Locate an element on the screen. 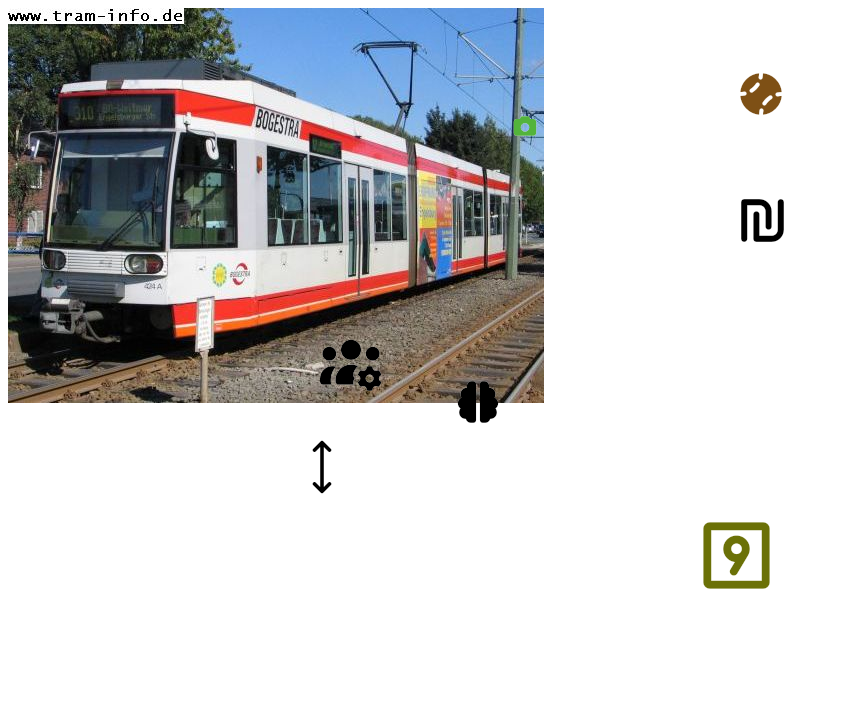 Image resolution: width=849 pixels, height=720 pixels. select the number nine is located at coordinates (736, 555).